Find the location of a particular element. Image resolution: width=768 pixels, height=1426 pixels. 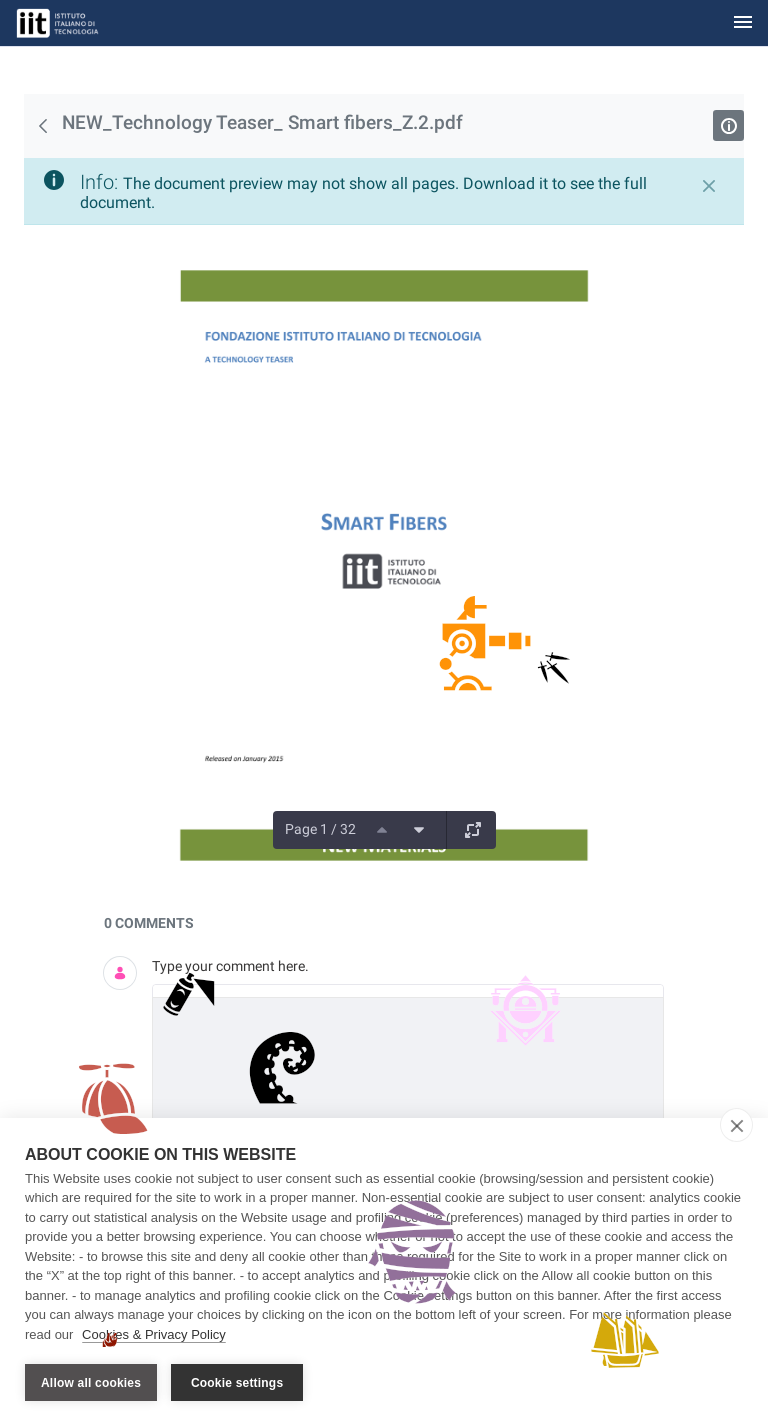

assassin or rogue character class icon is located at coordinates (553, 668).